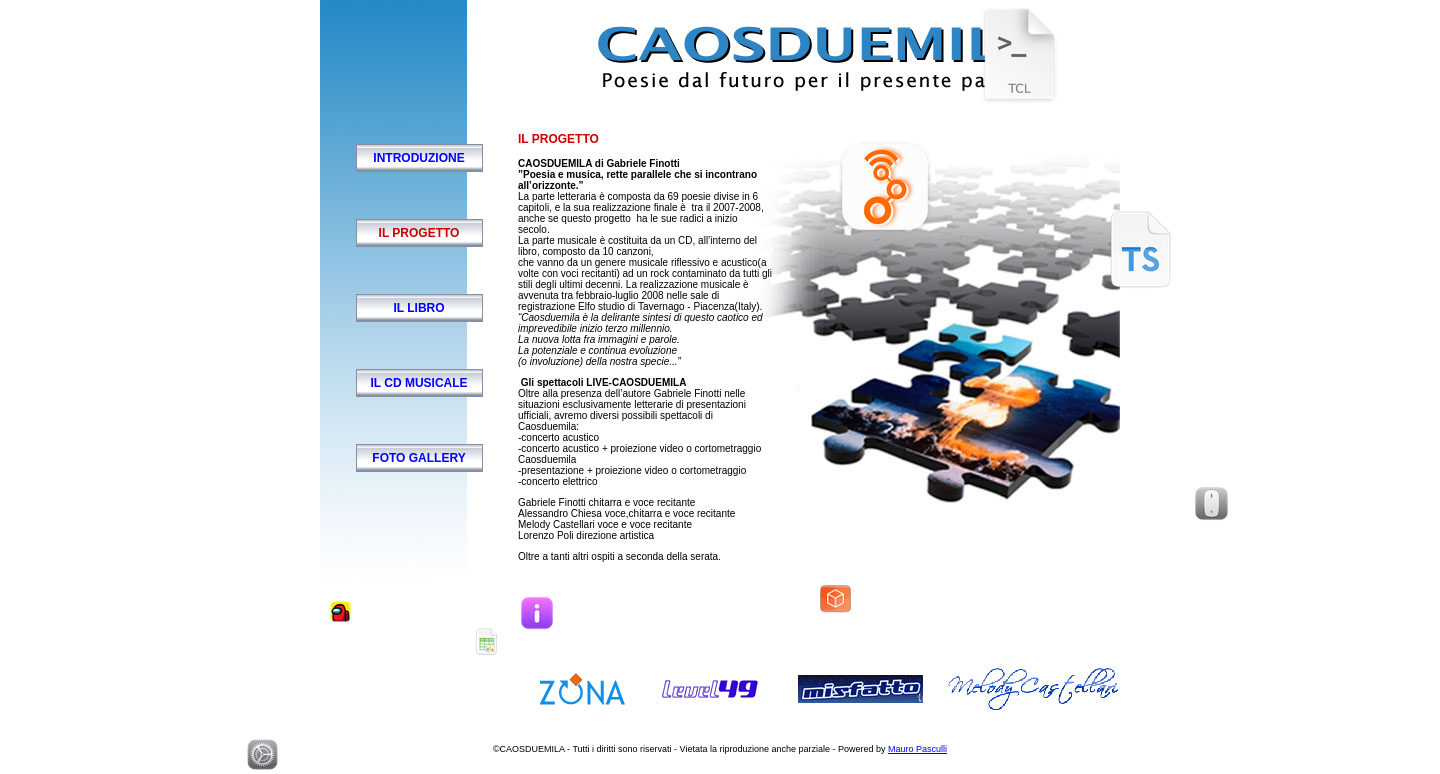  I want to click on open GNU Radio signal processing application, so click(885, 188).